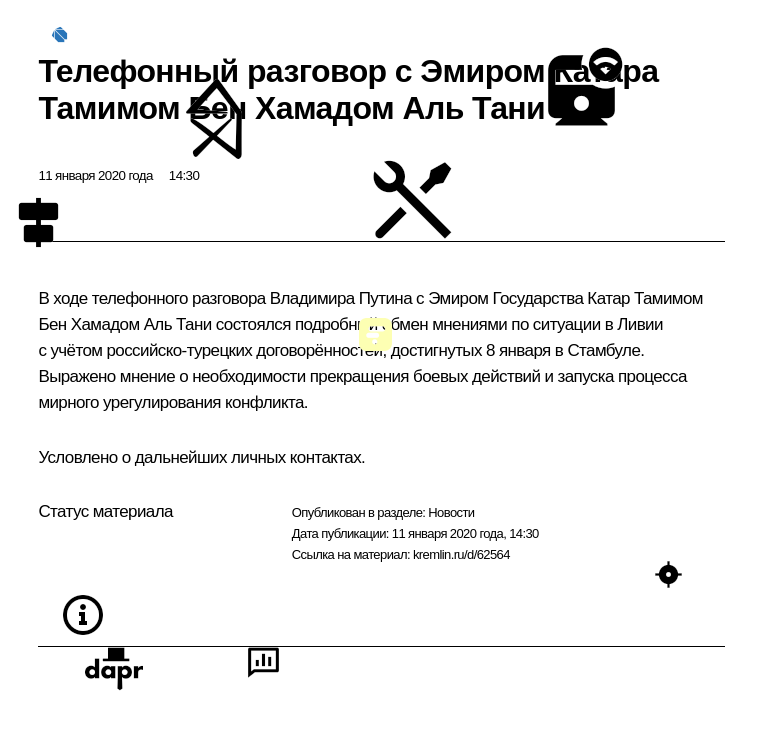 The width and height of the screenshot is (763, 733). I want to click on dapr distributed application runtime logo, so click(114, 669).